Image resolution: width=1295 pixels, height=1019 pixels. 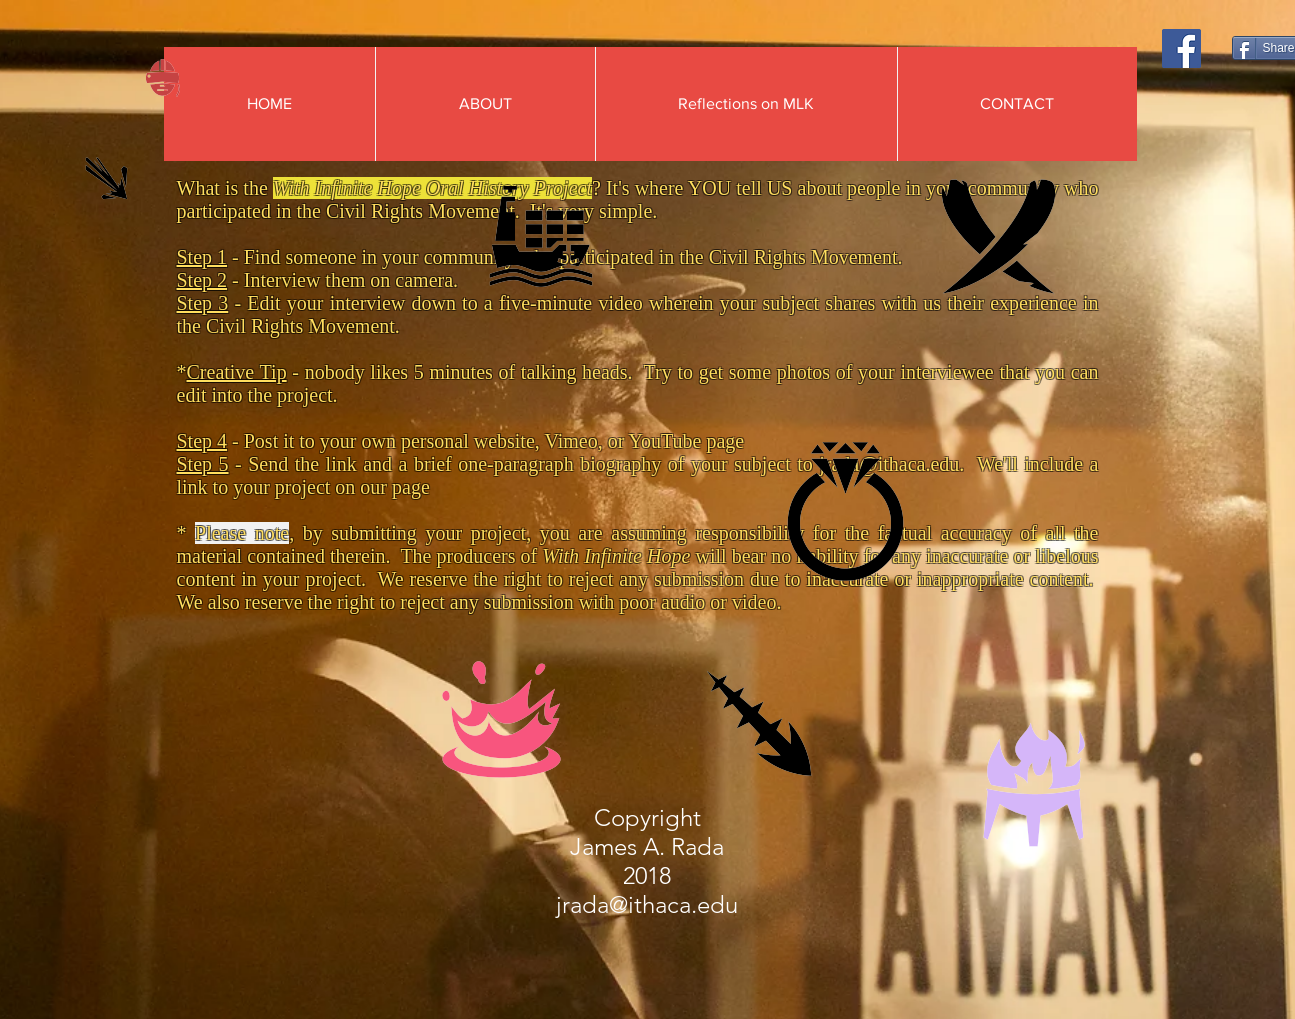 I want to click on access virtual reality settings or mode, so click(x=162, y=77).